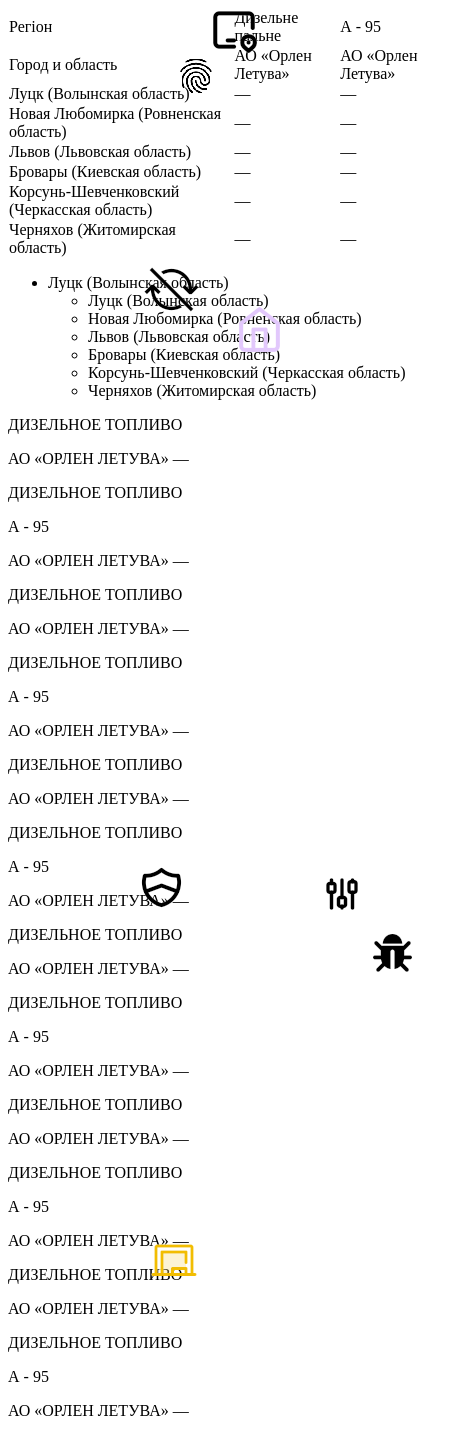 This screenshot has width=449, height=1436. Describe the element at coordinates (171, 289) in the screenshot. I see `sync is disabled or paused` at that location.